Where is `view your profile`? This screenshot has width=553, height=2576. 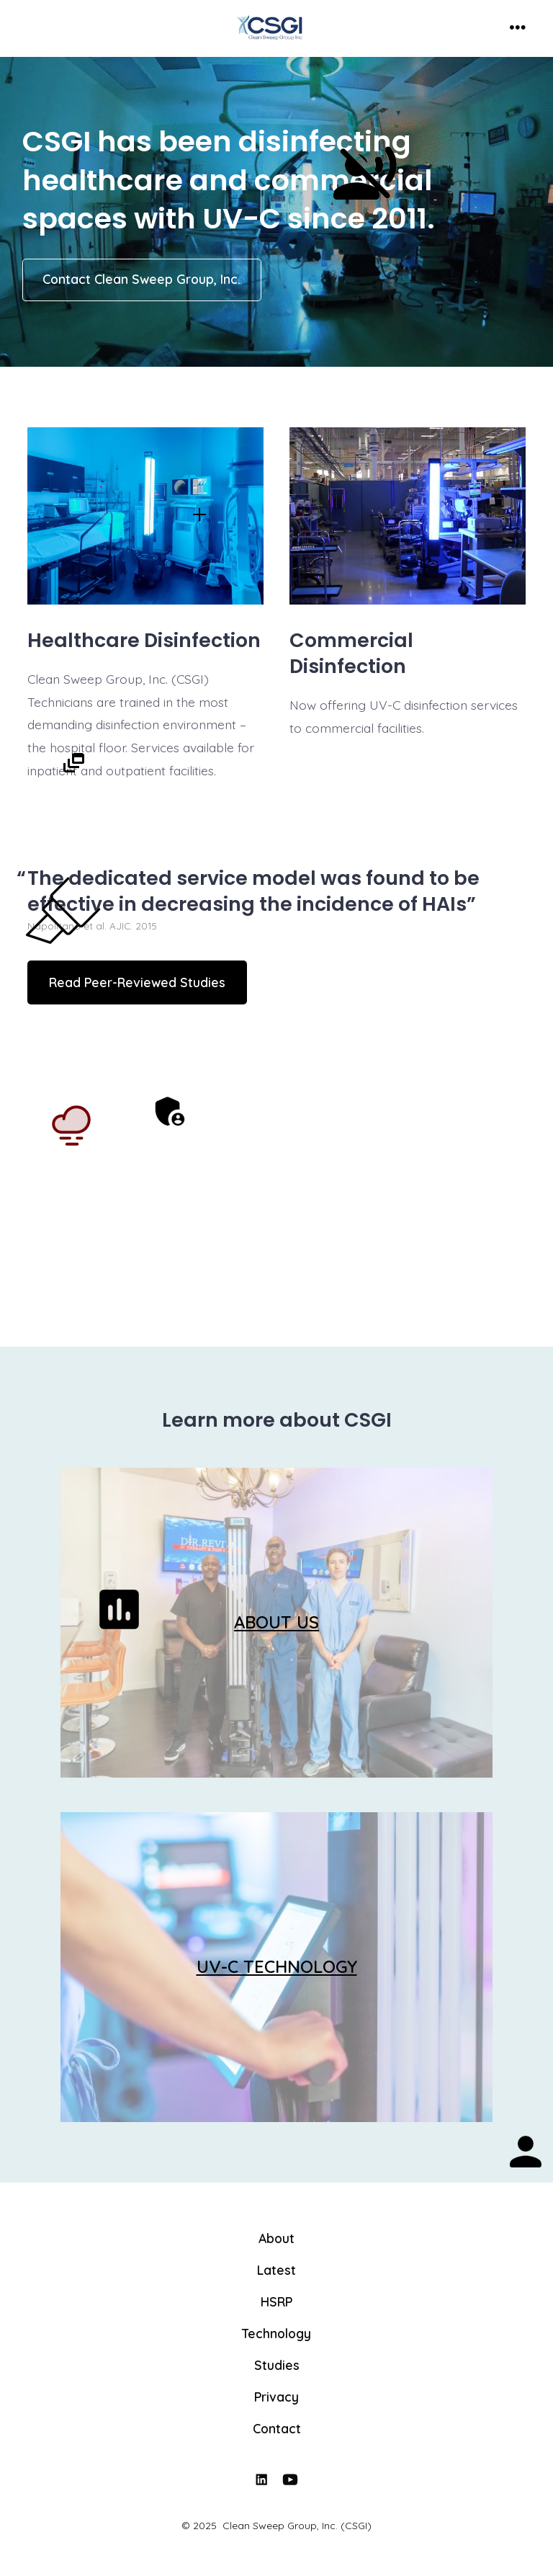 view your profile is located at coordinates (526, 2152).